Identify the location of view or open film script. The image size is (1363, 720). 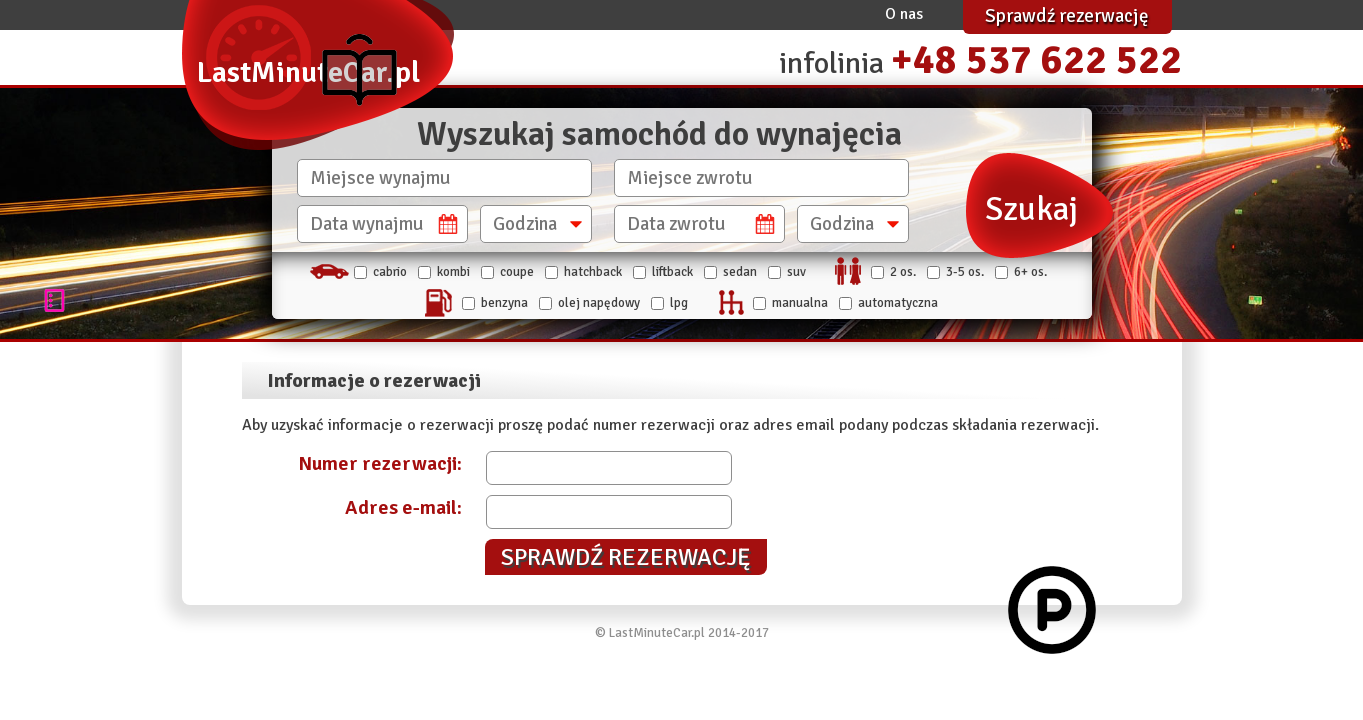
(54, 300).